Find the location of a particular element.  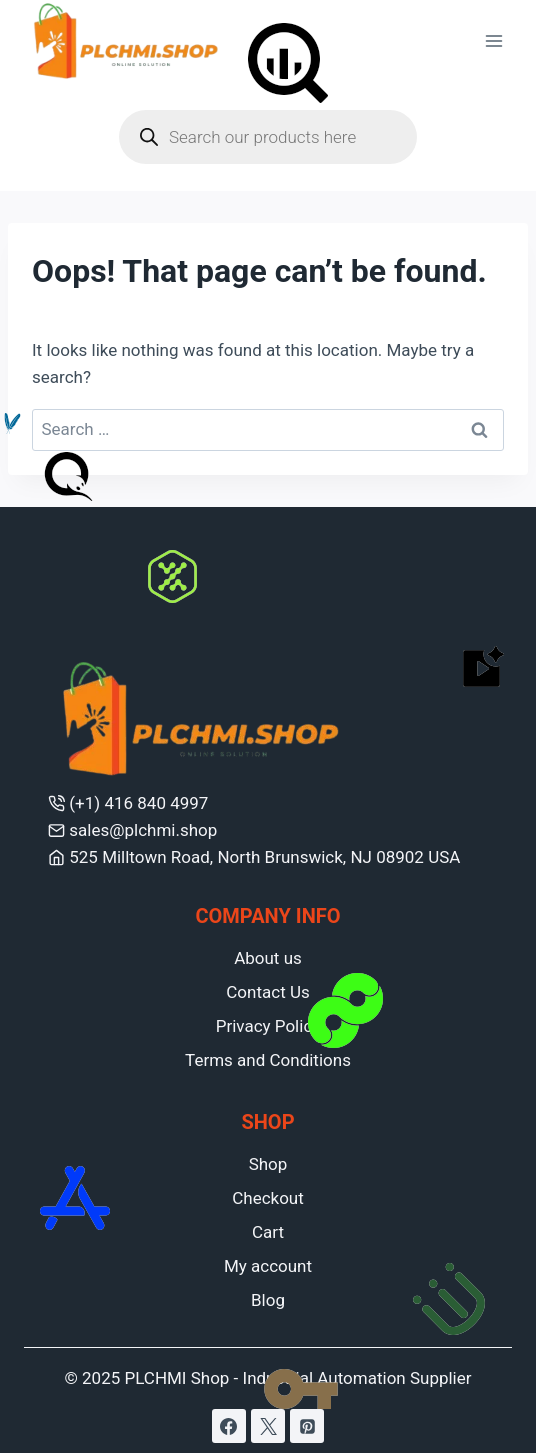

i3 window manager logo is located at coordinates (449, 1299).